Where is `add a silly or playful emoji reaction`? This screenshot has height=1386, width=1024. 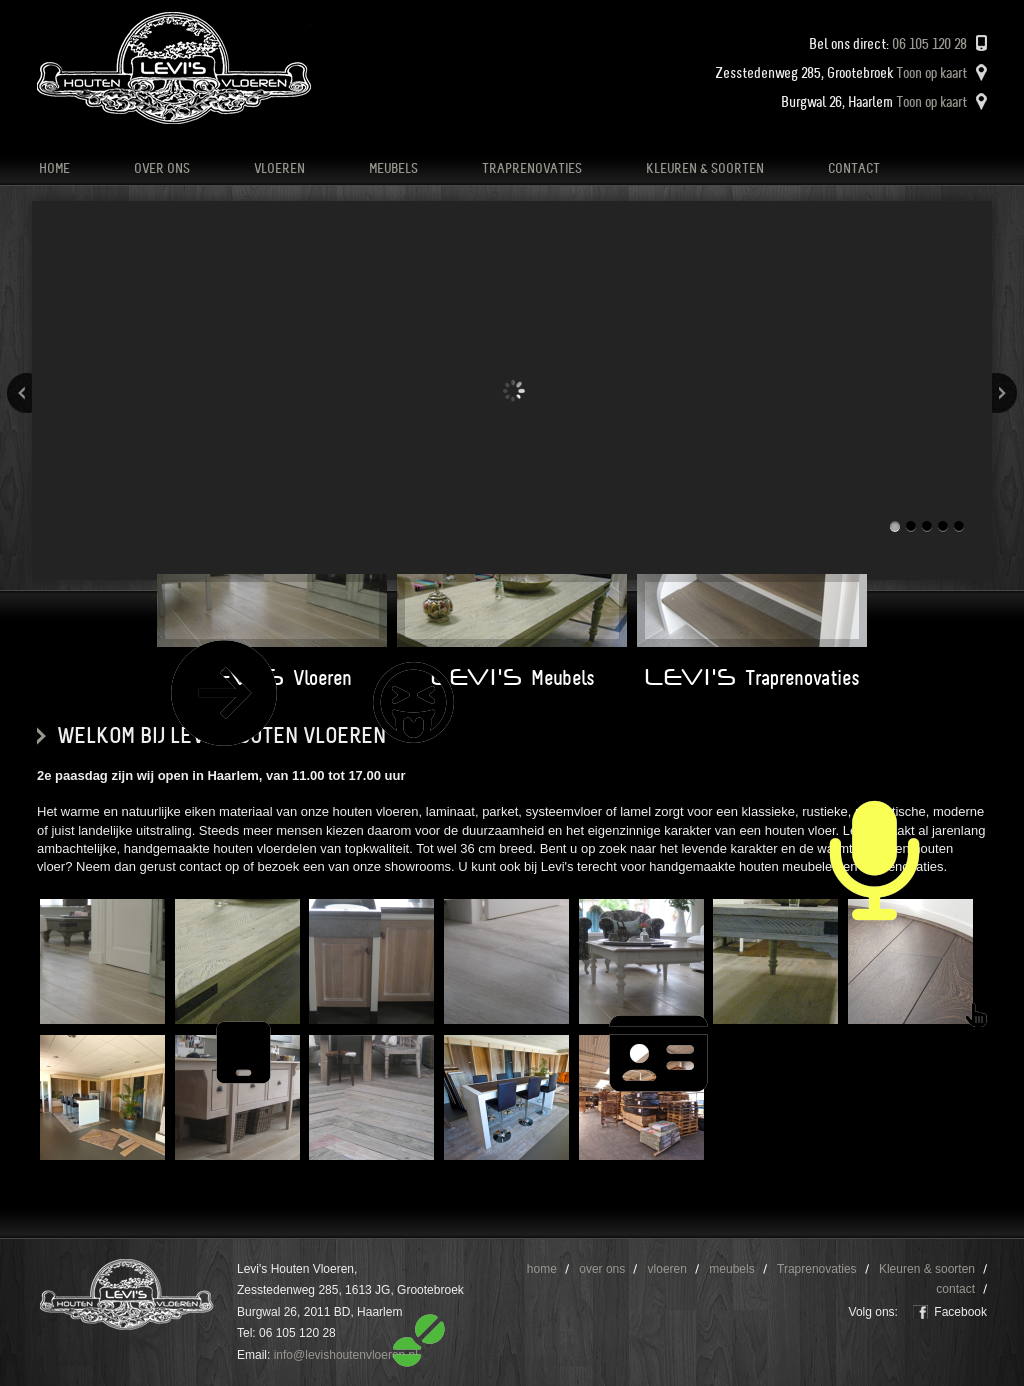
add a silly or playful emoji reaction is located at coordinates (413, 702).